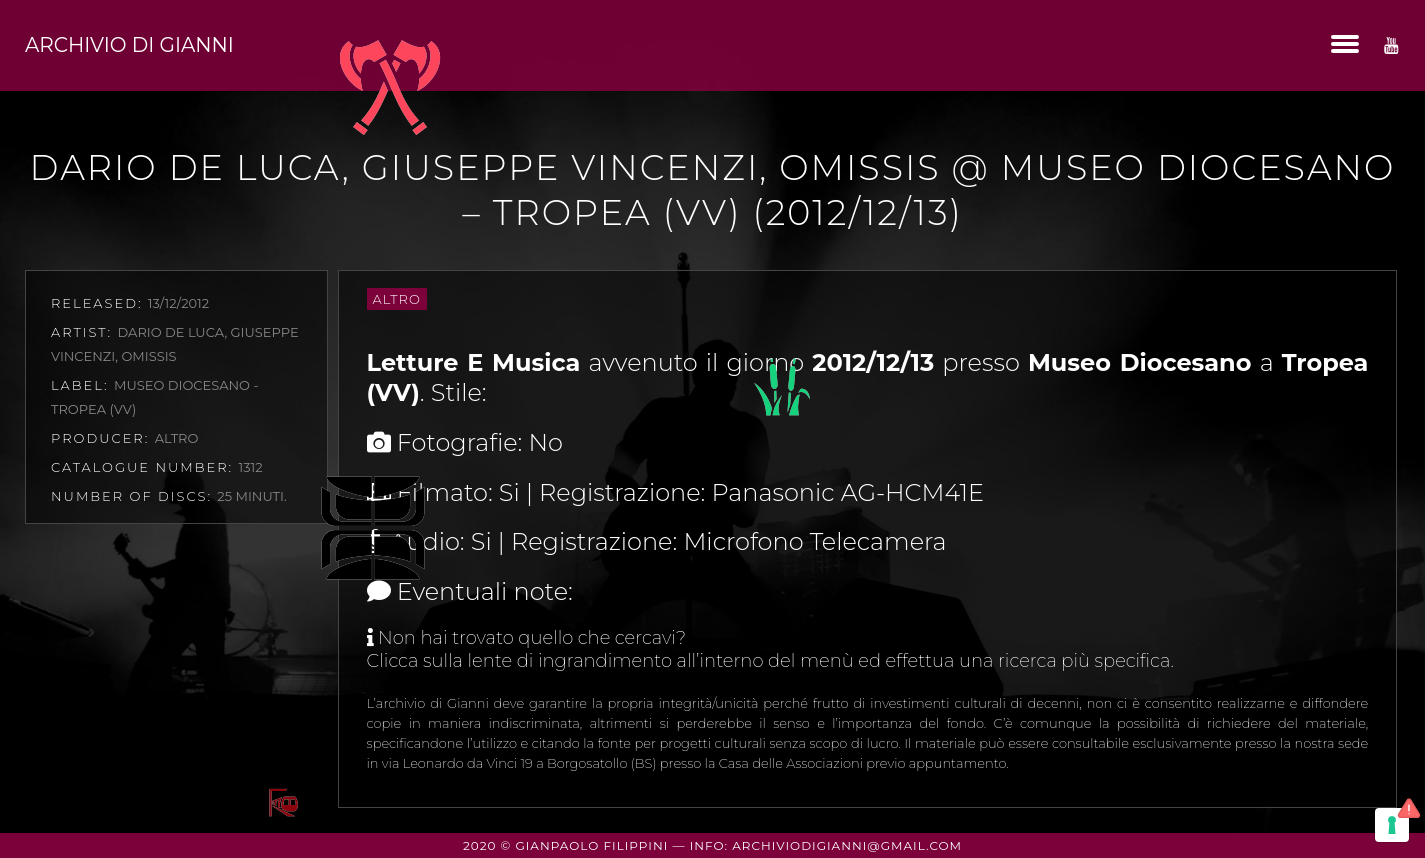 The image size is (1425, 858). I want to click on indicates a wetland or marsh environment in a game, so click(782, 387).